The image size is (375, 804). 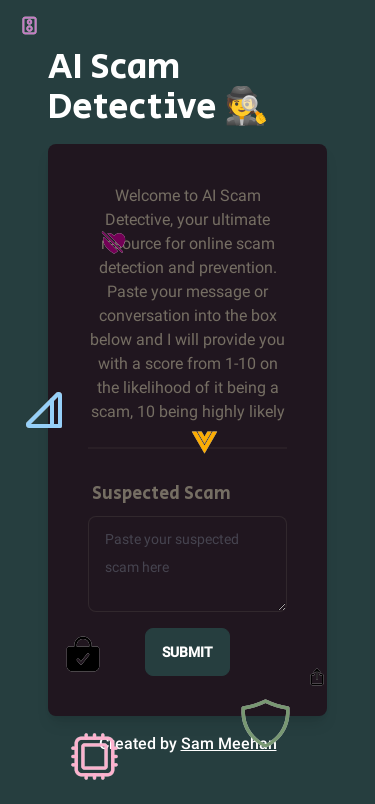 What do you see at coordinates (317, 677) in the screenshot?
I see `share this content` at bounding box center [317, 677].